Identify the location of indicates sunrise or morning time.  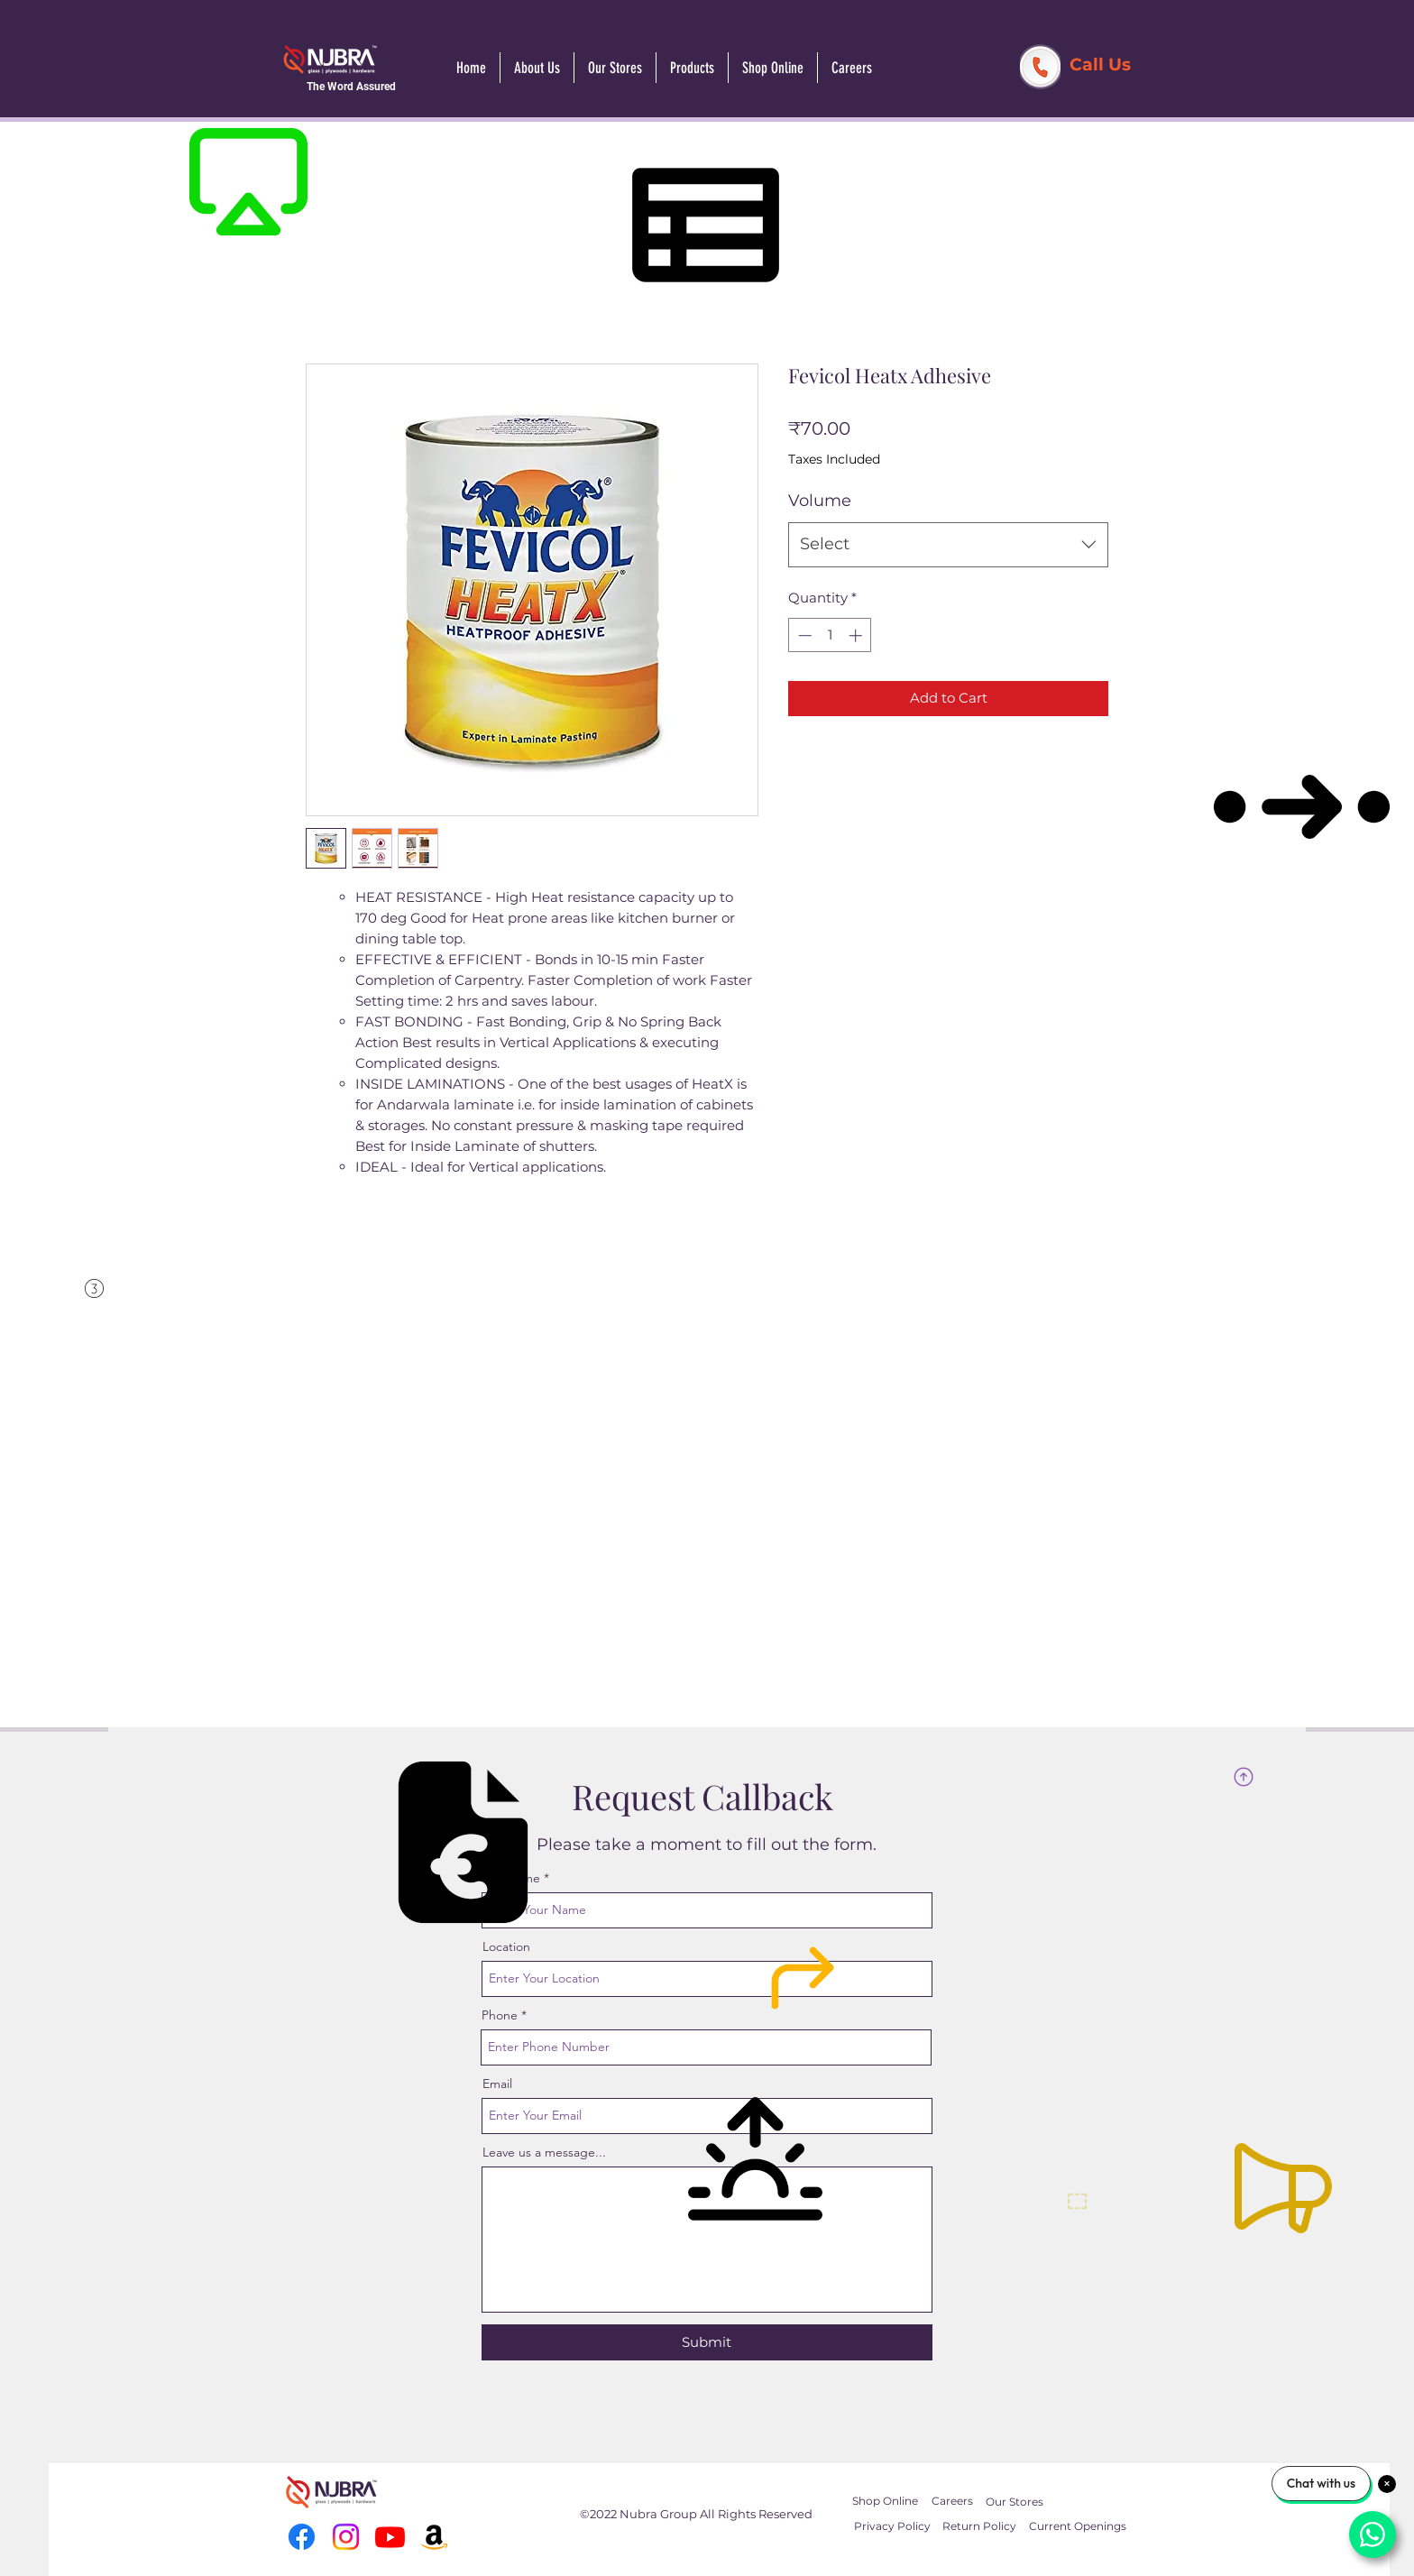
(755, 2158).